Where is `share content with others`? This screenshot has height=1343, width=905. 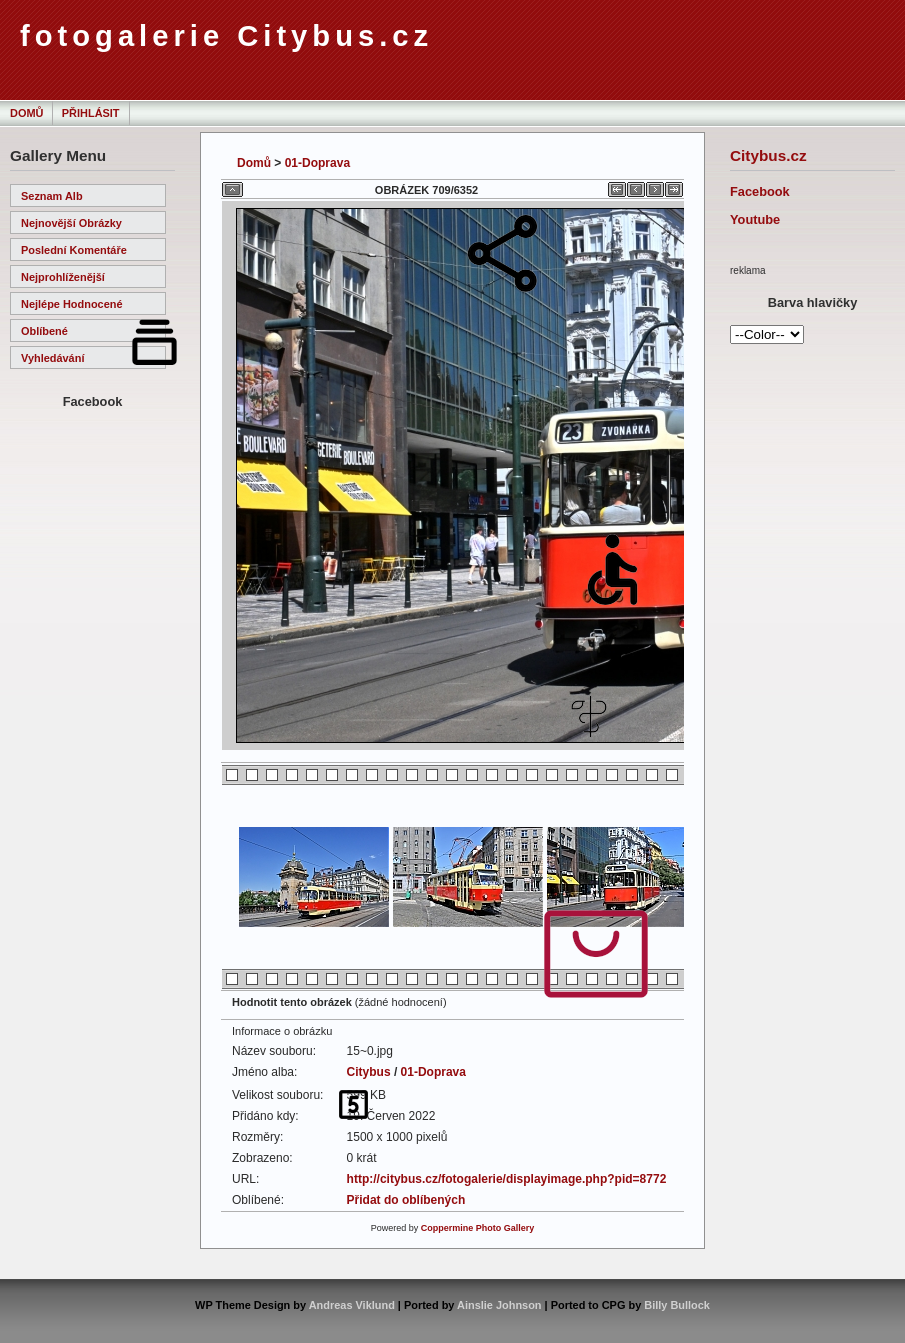
share content with others is located at coordinates (502, 253).